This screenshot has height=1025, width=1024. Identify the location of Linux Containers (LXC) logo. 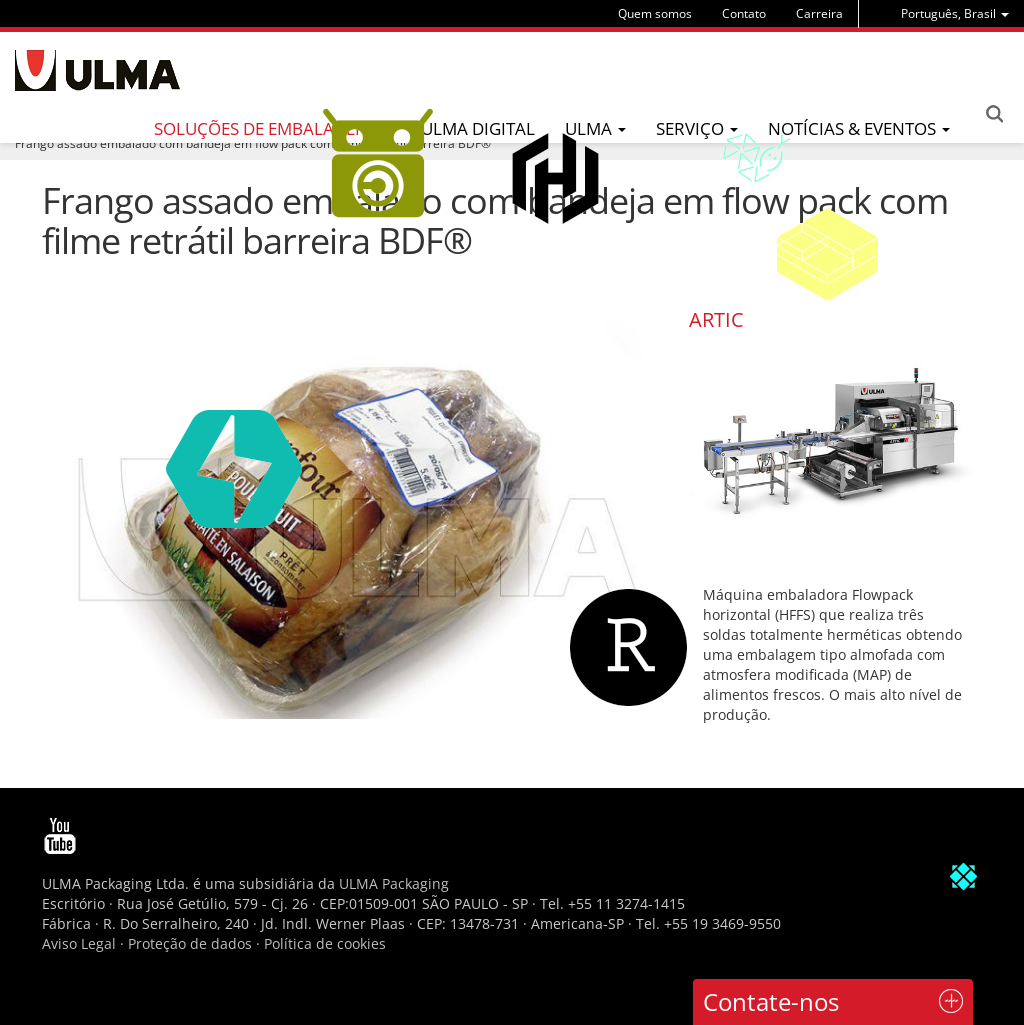
(827, 254).